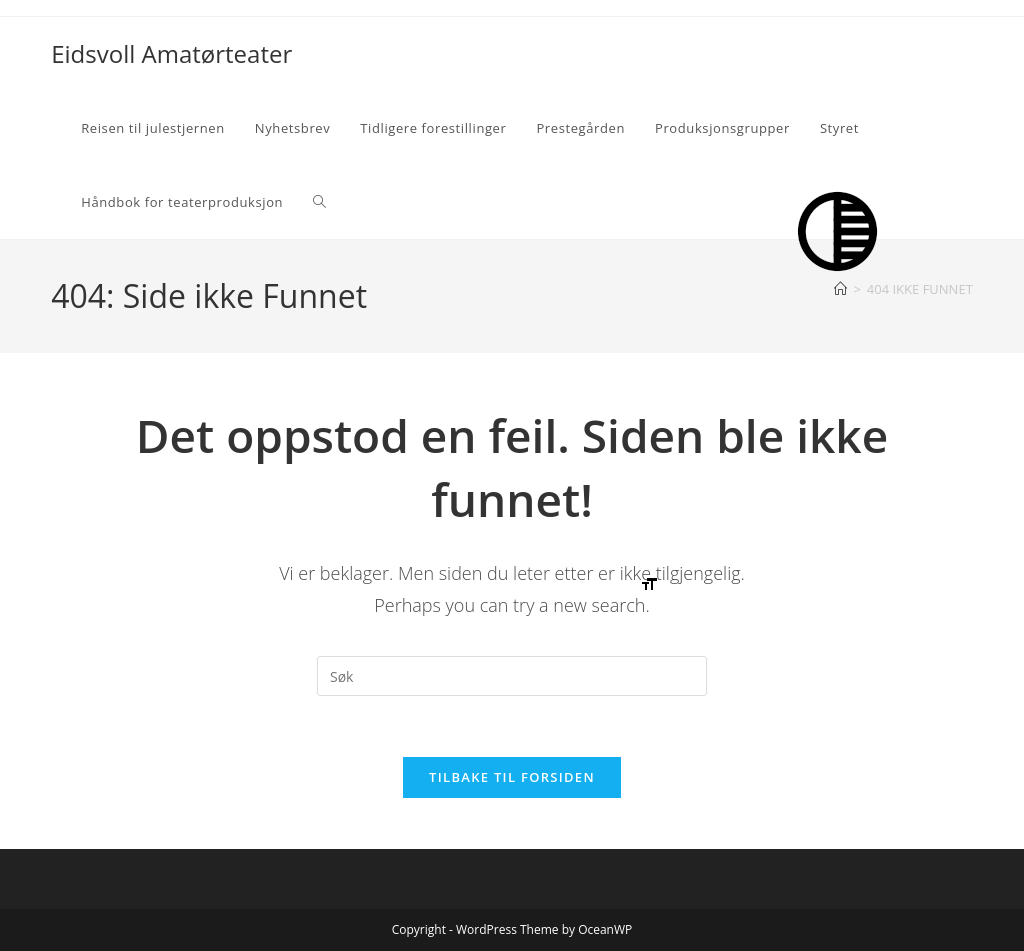 The height and width of the screenshot is (951, 1024). Describe the element at coordinates (649, 584) in the screenshot. I see `adjust text size settings` at that location.